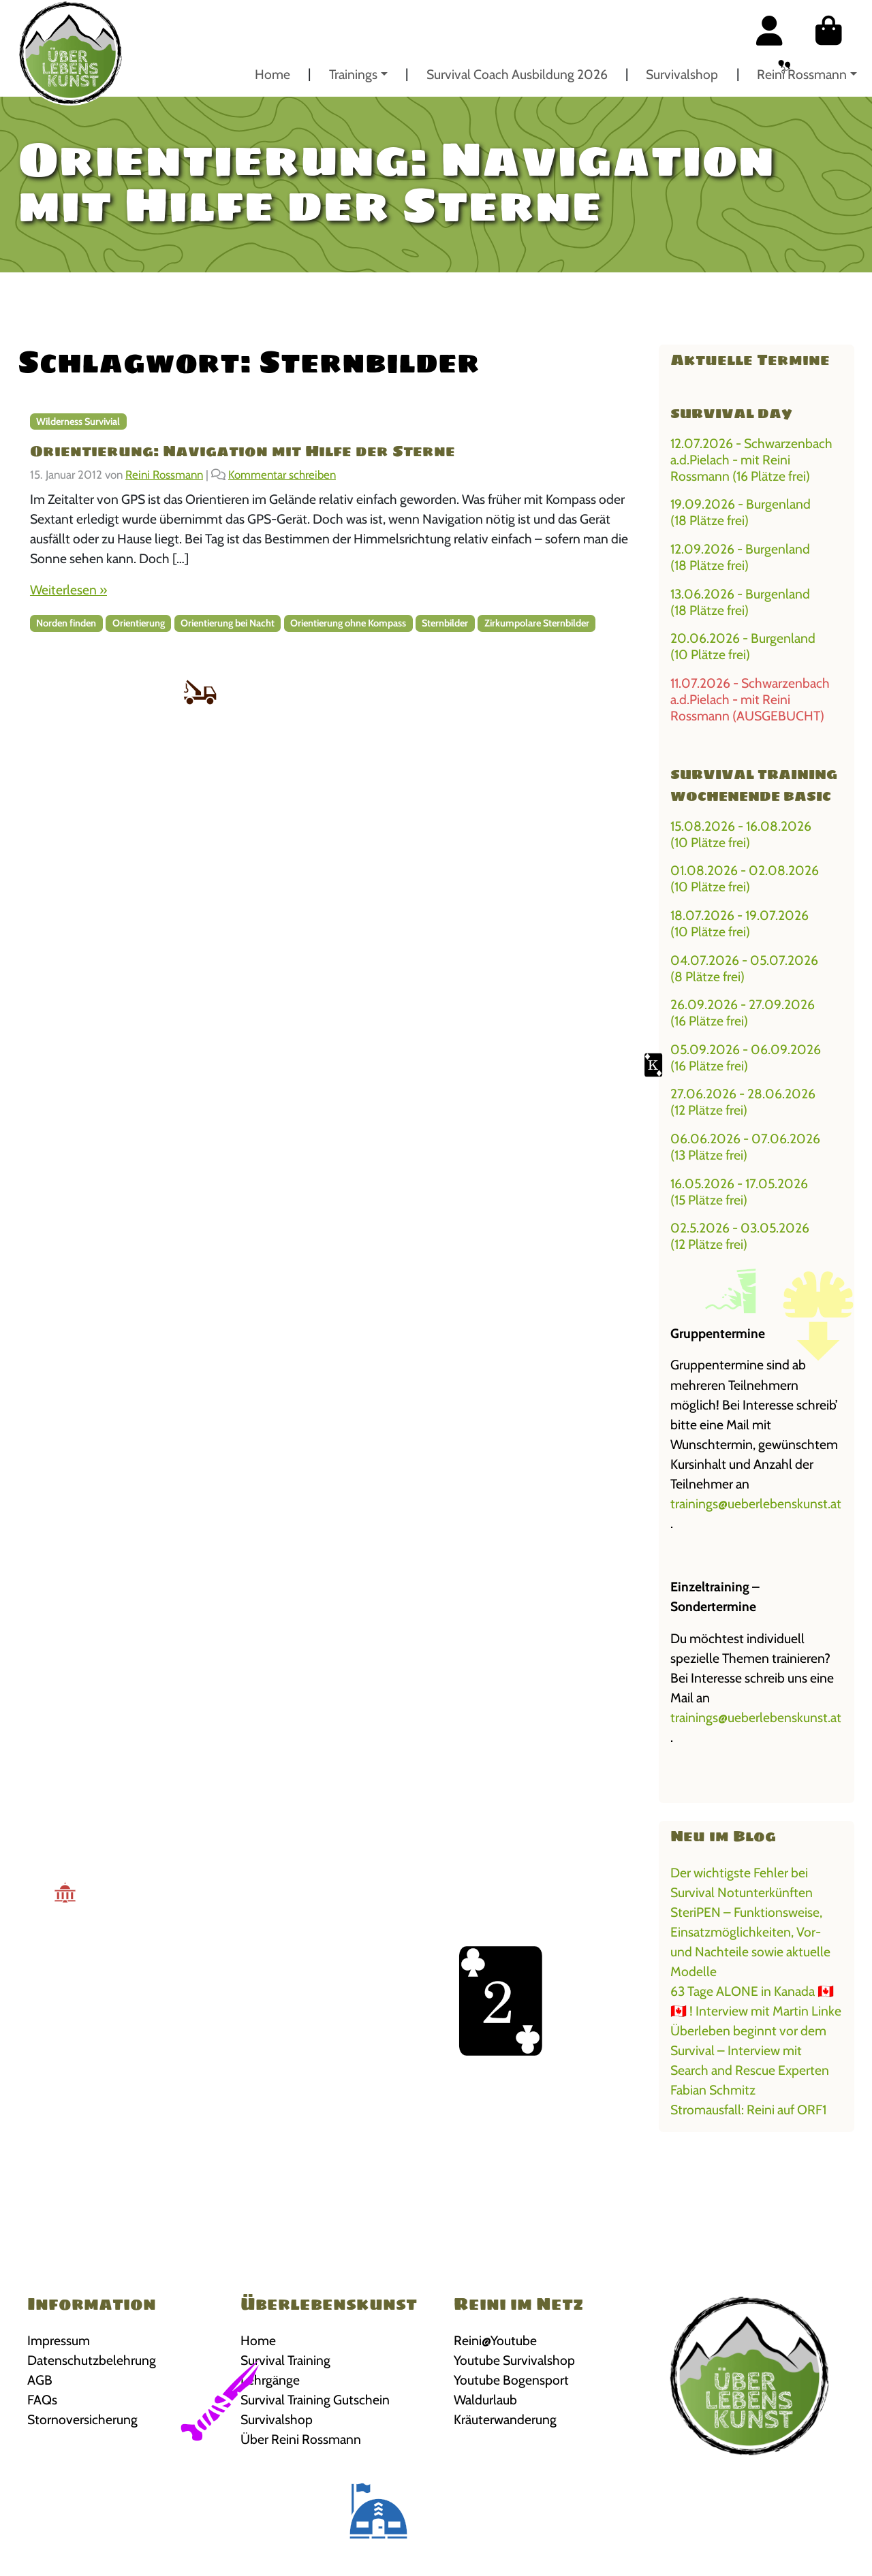 Image resolution: width=872 pixels, height=2576 pixels. I want to click on access military barracks or troop housing, so click(378, 2511).